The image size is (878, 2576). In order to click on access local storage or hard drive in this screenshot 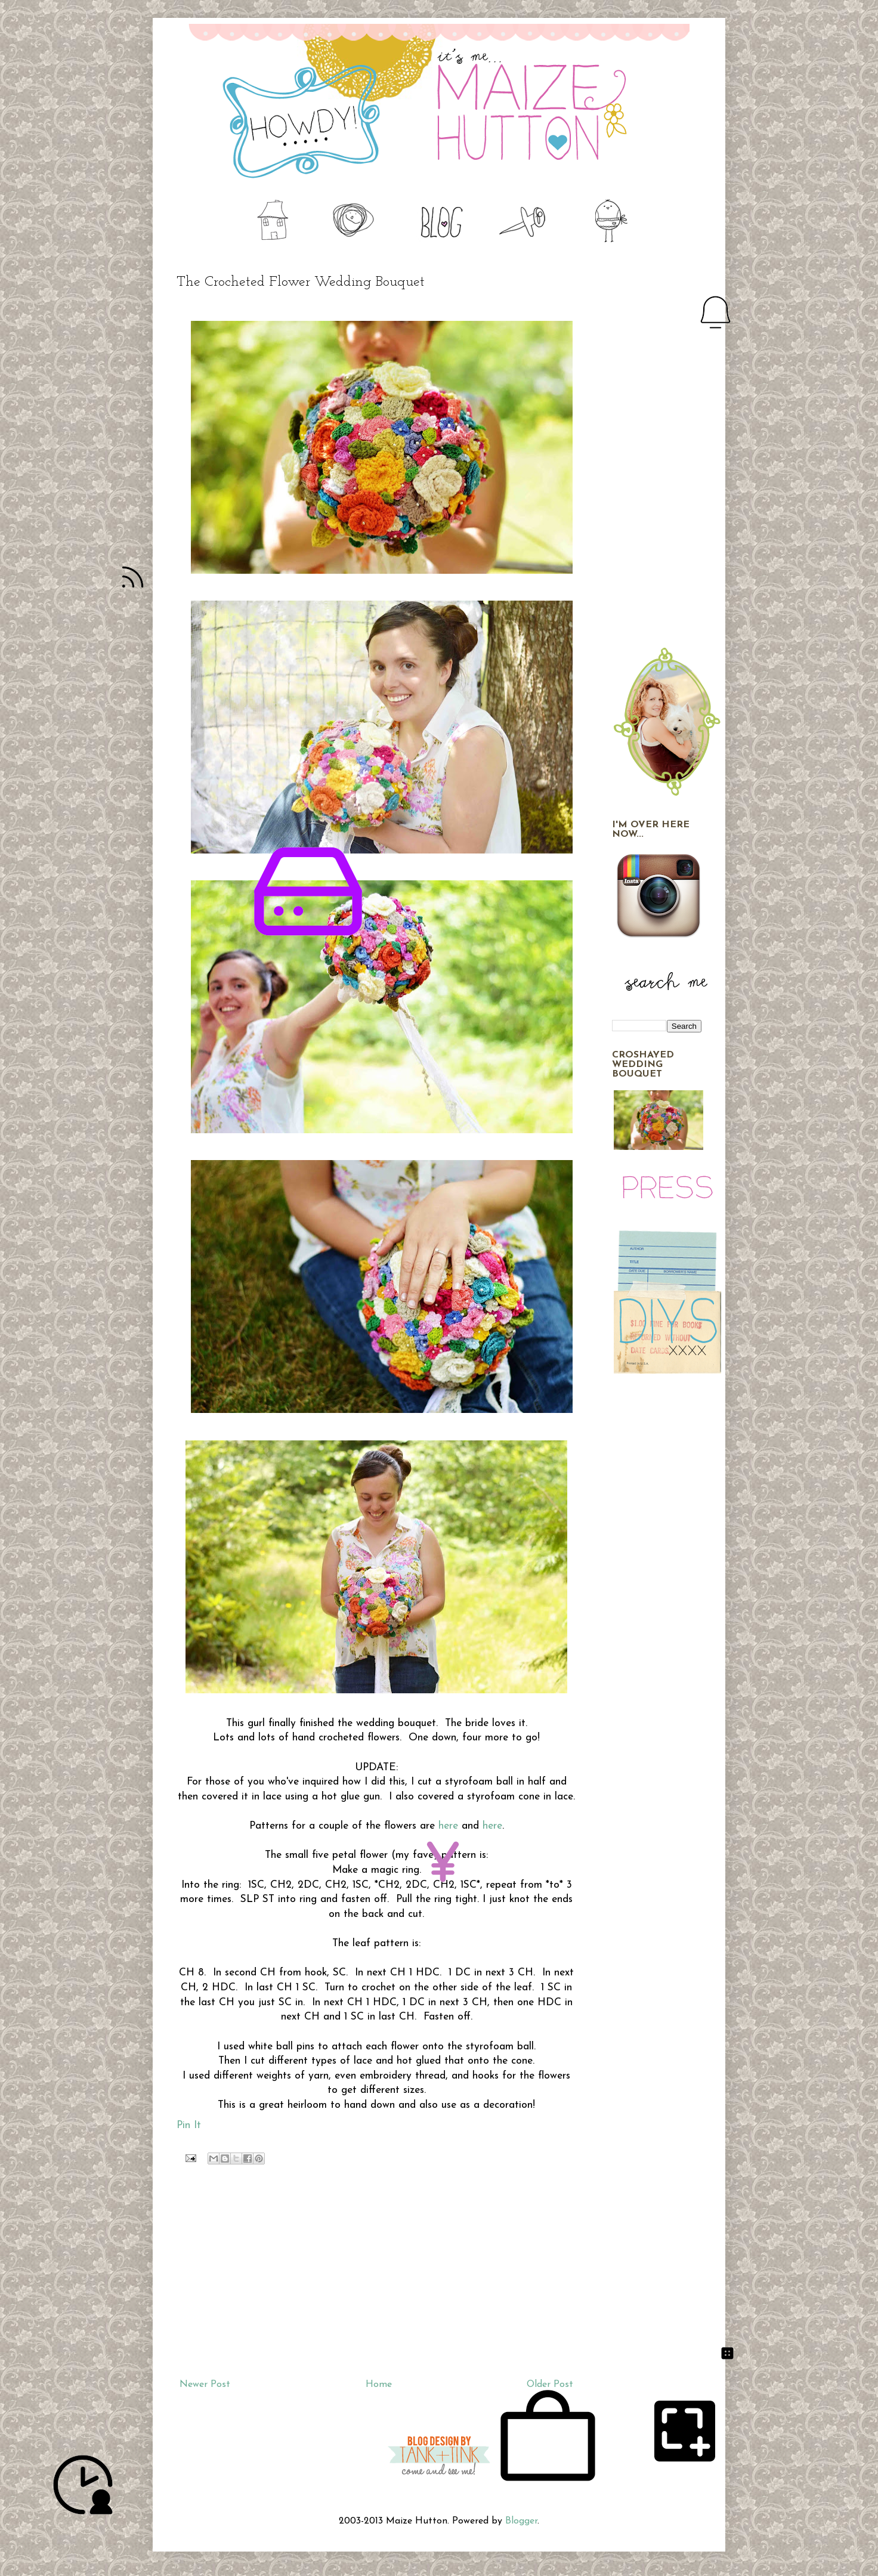, I will do `click(308, 891)`.